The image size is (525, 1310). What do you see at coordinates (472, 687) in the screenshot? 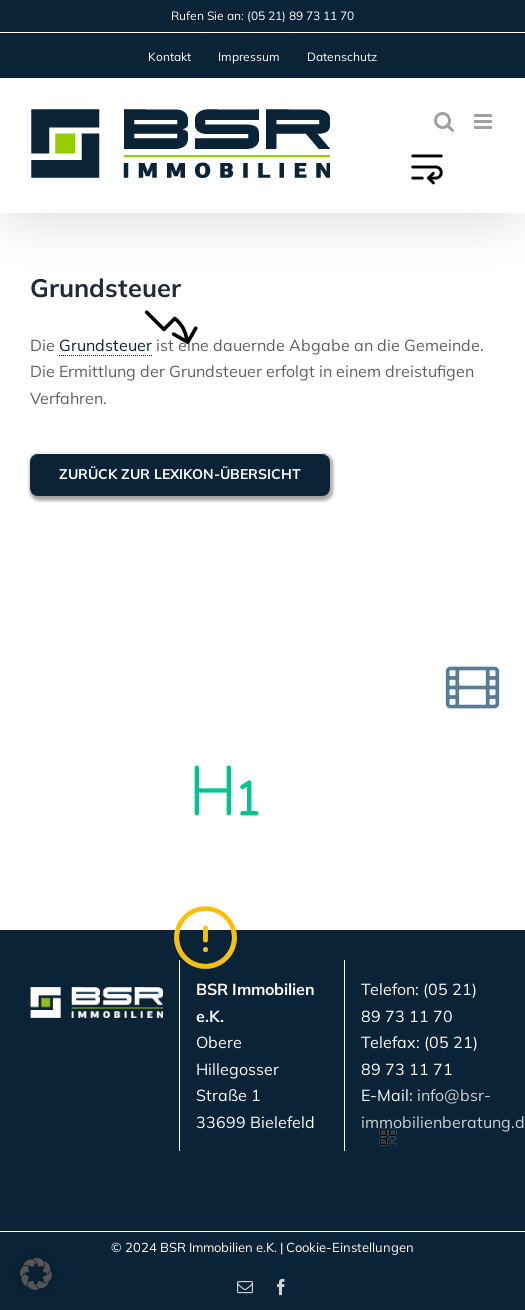
I see `view video or film content` at bounding box center [472, 687].